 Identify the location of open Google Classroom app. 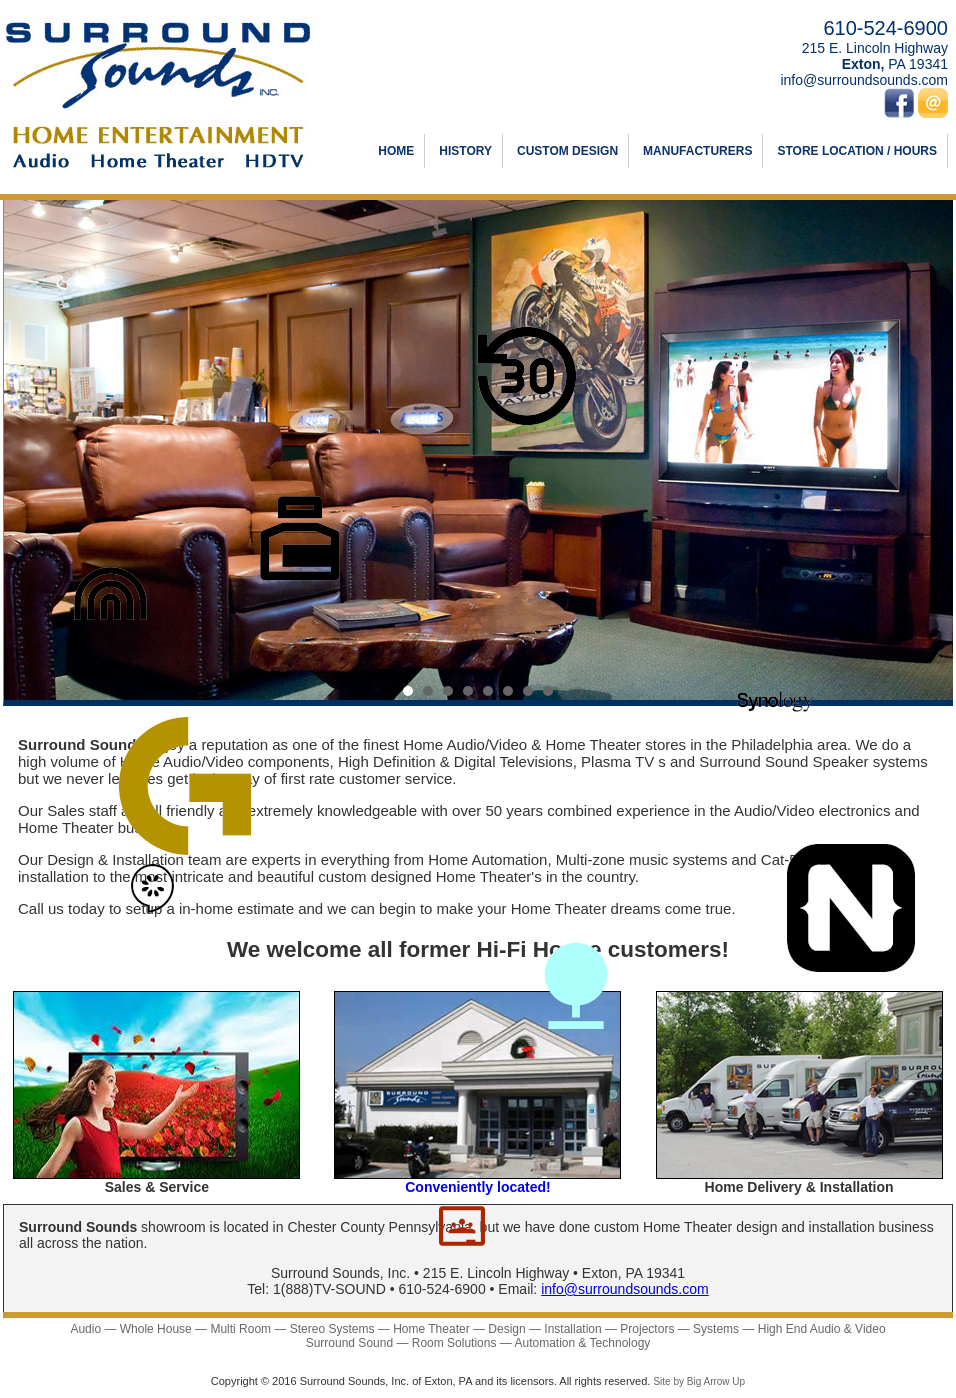
(462, 1226).